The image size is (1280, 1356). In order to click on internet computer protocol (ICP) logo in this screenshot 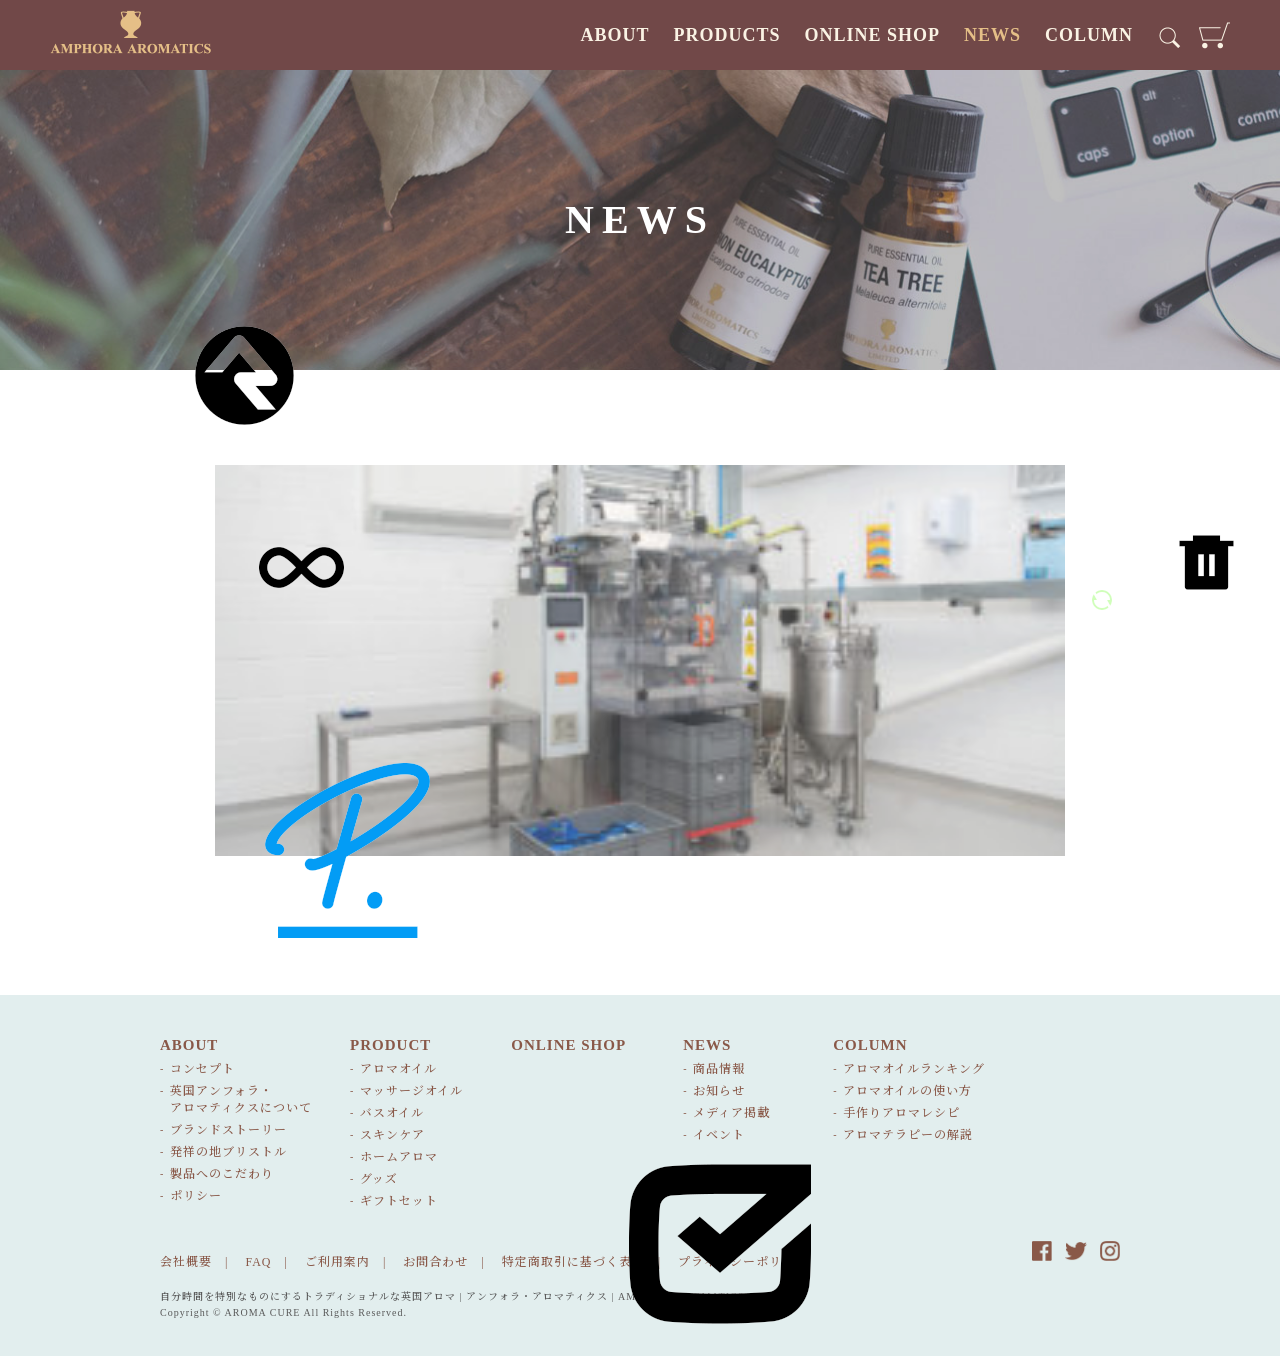, I will do `click(301, 567)`.